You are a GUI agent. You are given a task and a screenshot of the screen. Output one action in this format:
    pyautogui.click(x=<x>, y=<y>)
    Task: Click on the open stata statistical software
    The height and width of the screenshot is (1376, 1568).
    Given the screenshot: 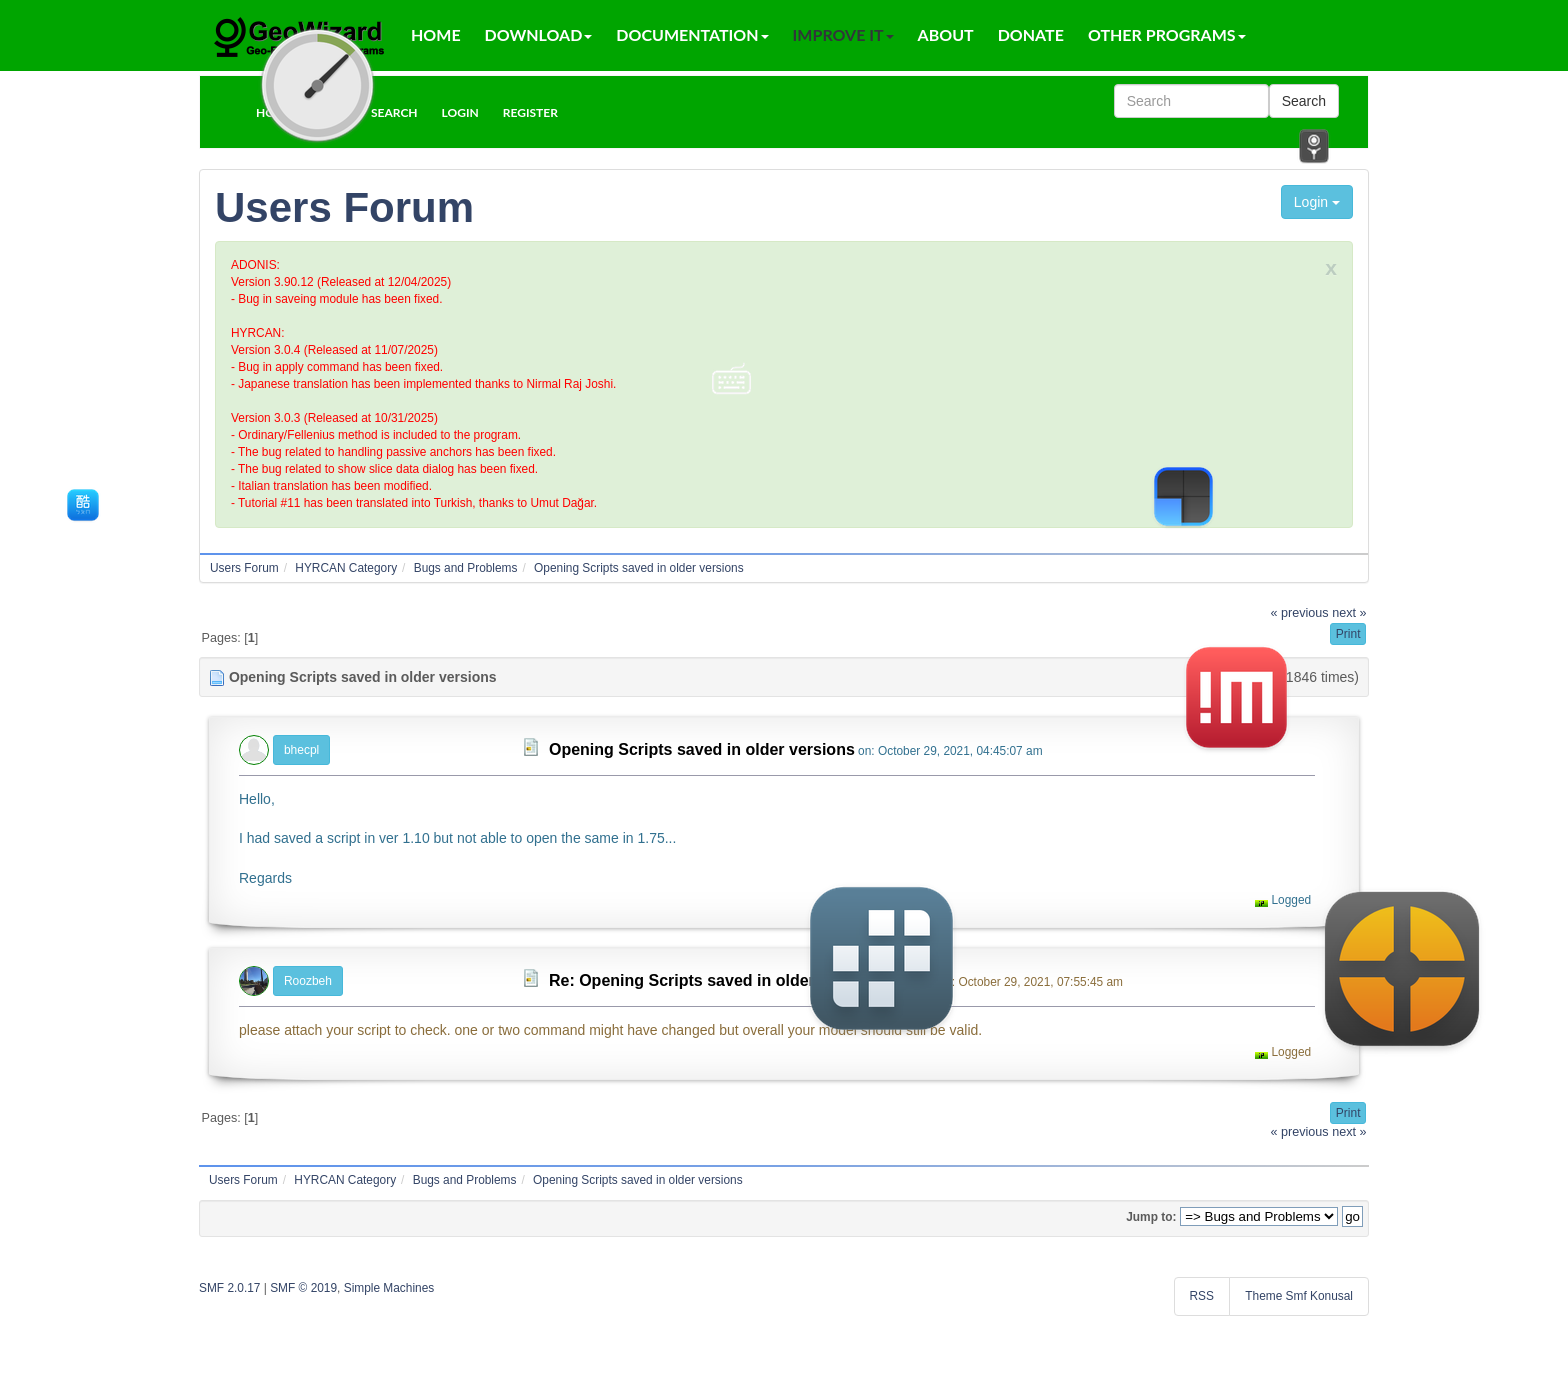 What is the action you would take?
    pyautogui.click(x=881, y=958)
    